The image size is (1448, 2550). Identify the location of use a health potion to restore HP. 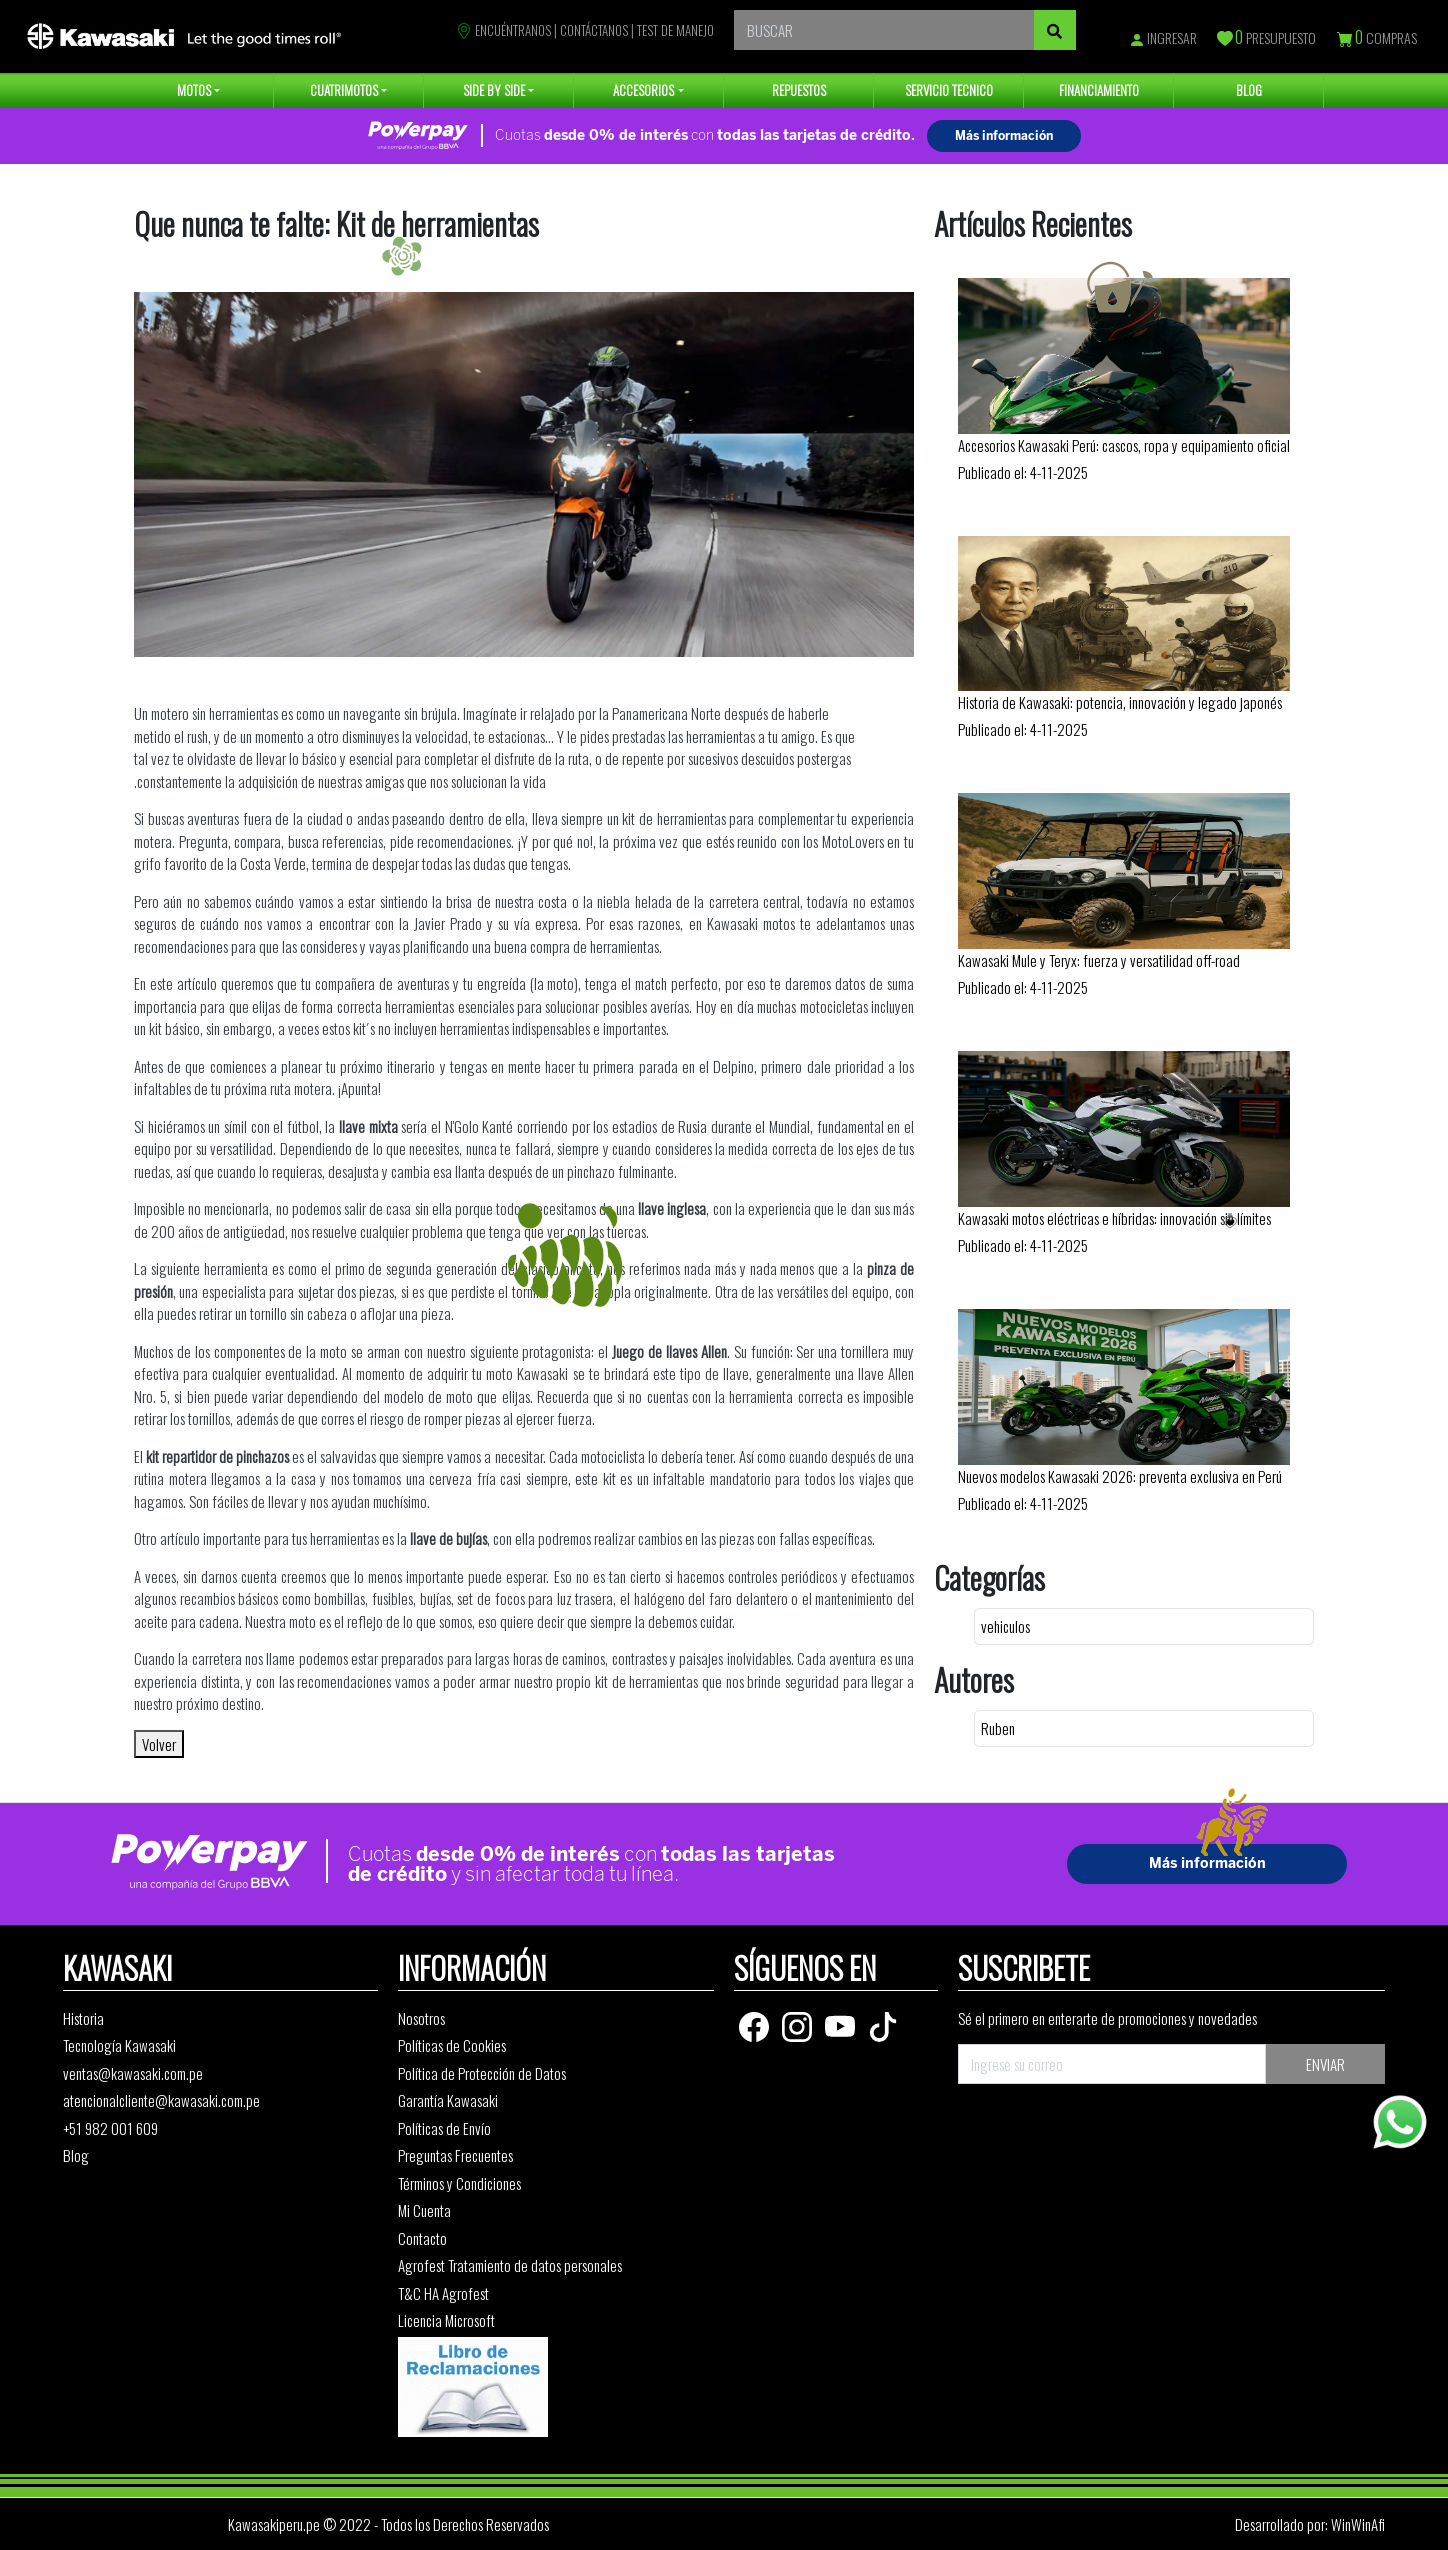
(1230, 1221).